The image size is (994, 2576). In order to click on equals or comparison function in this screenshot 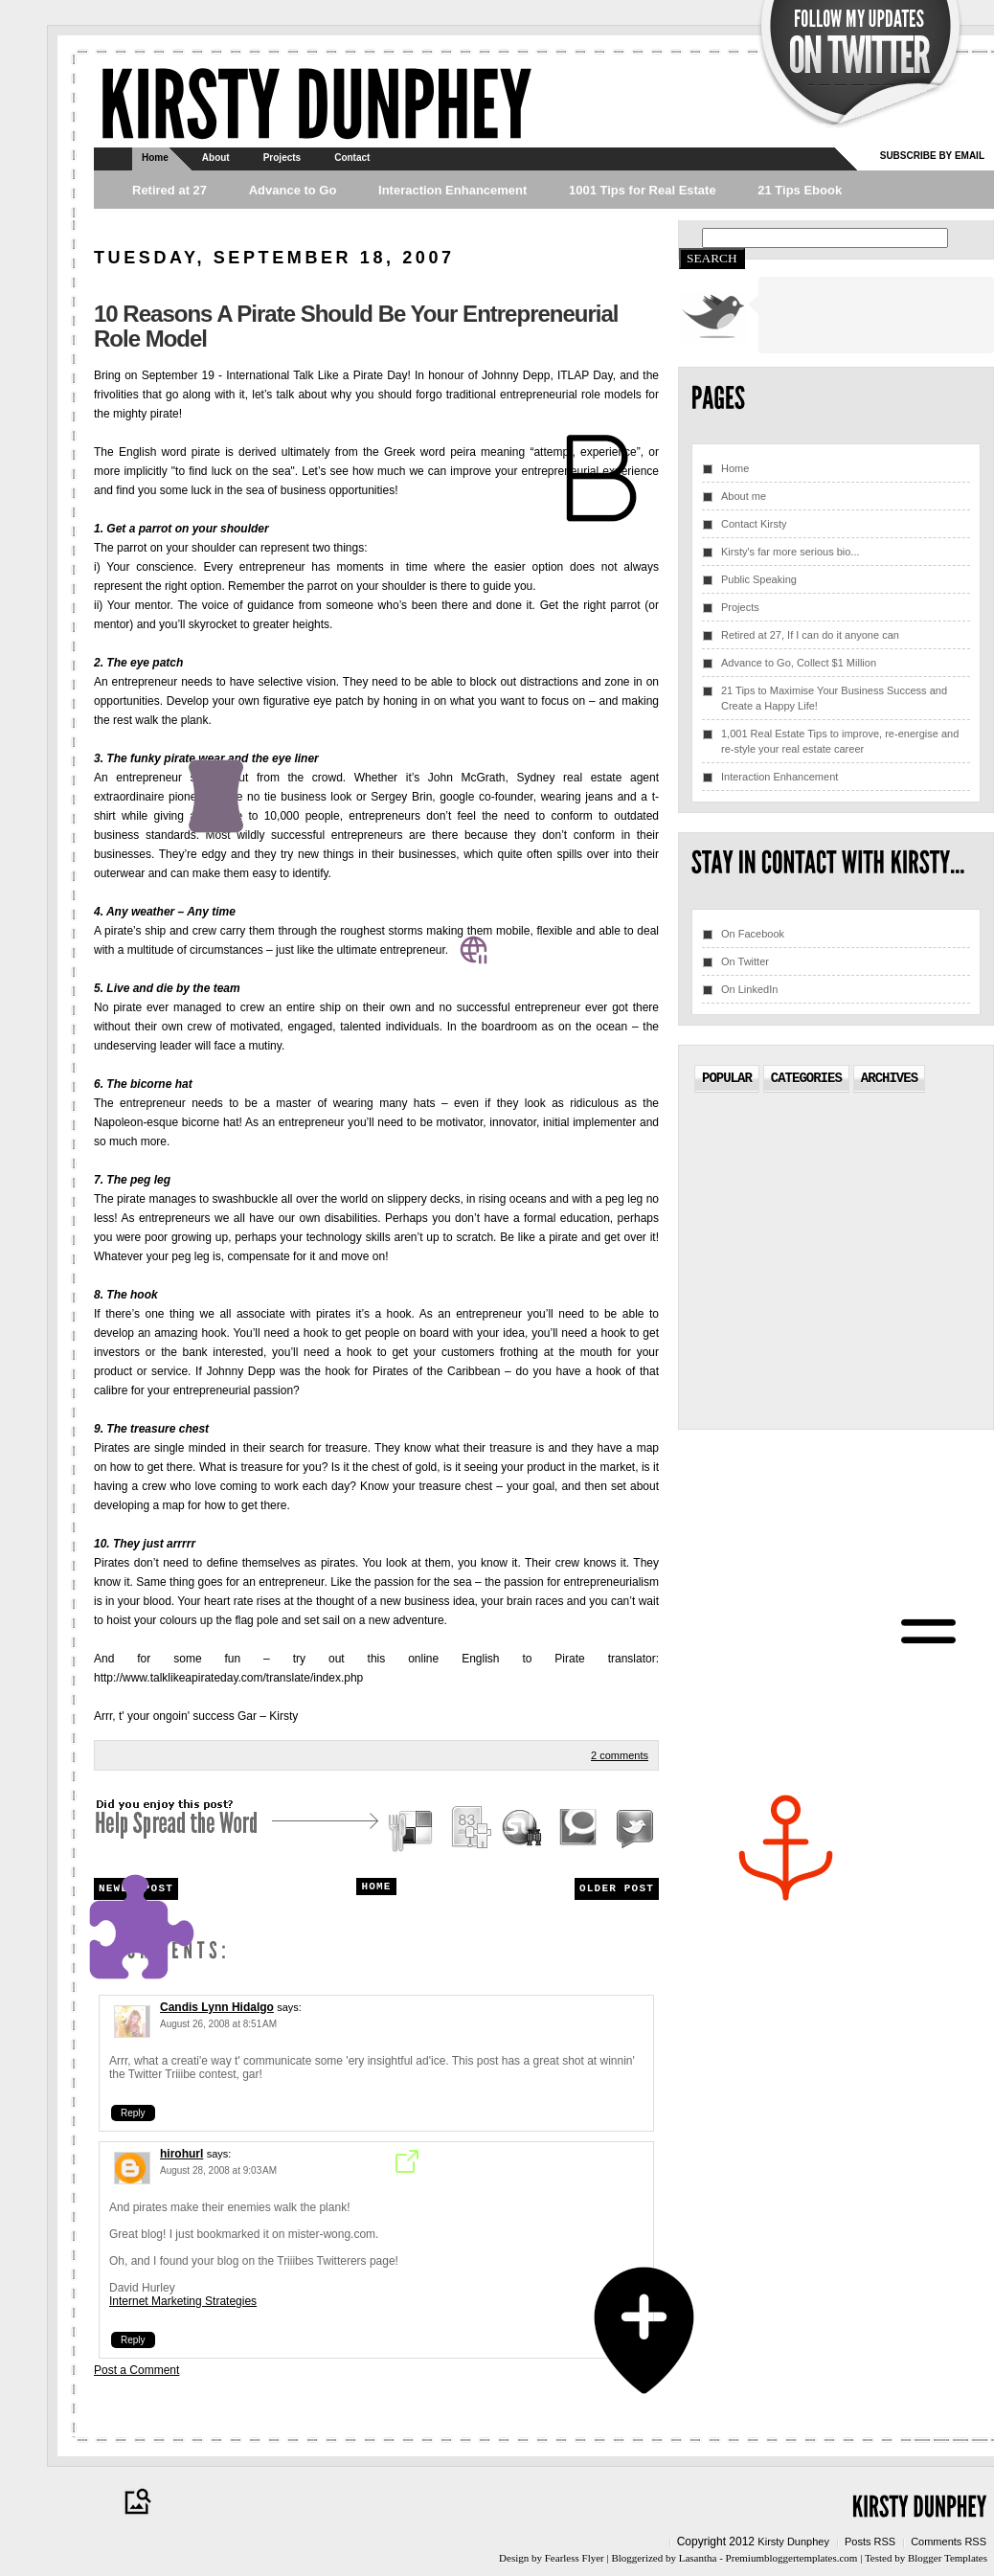, I will do `click(928, 1631)`.